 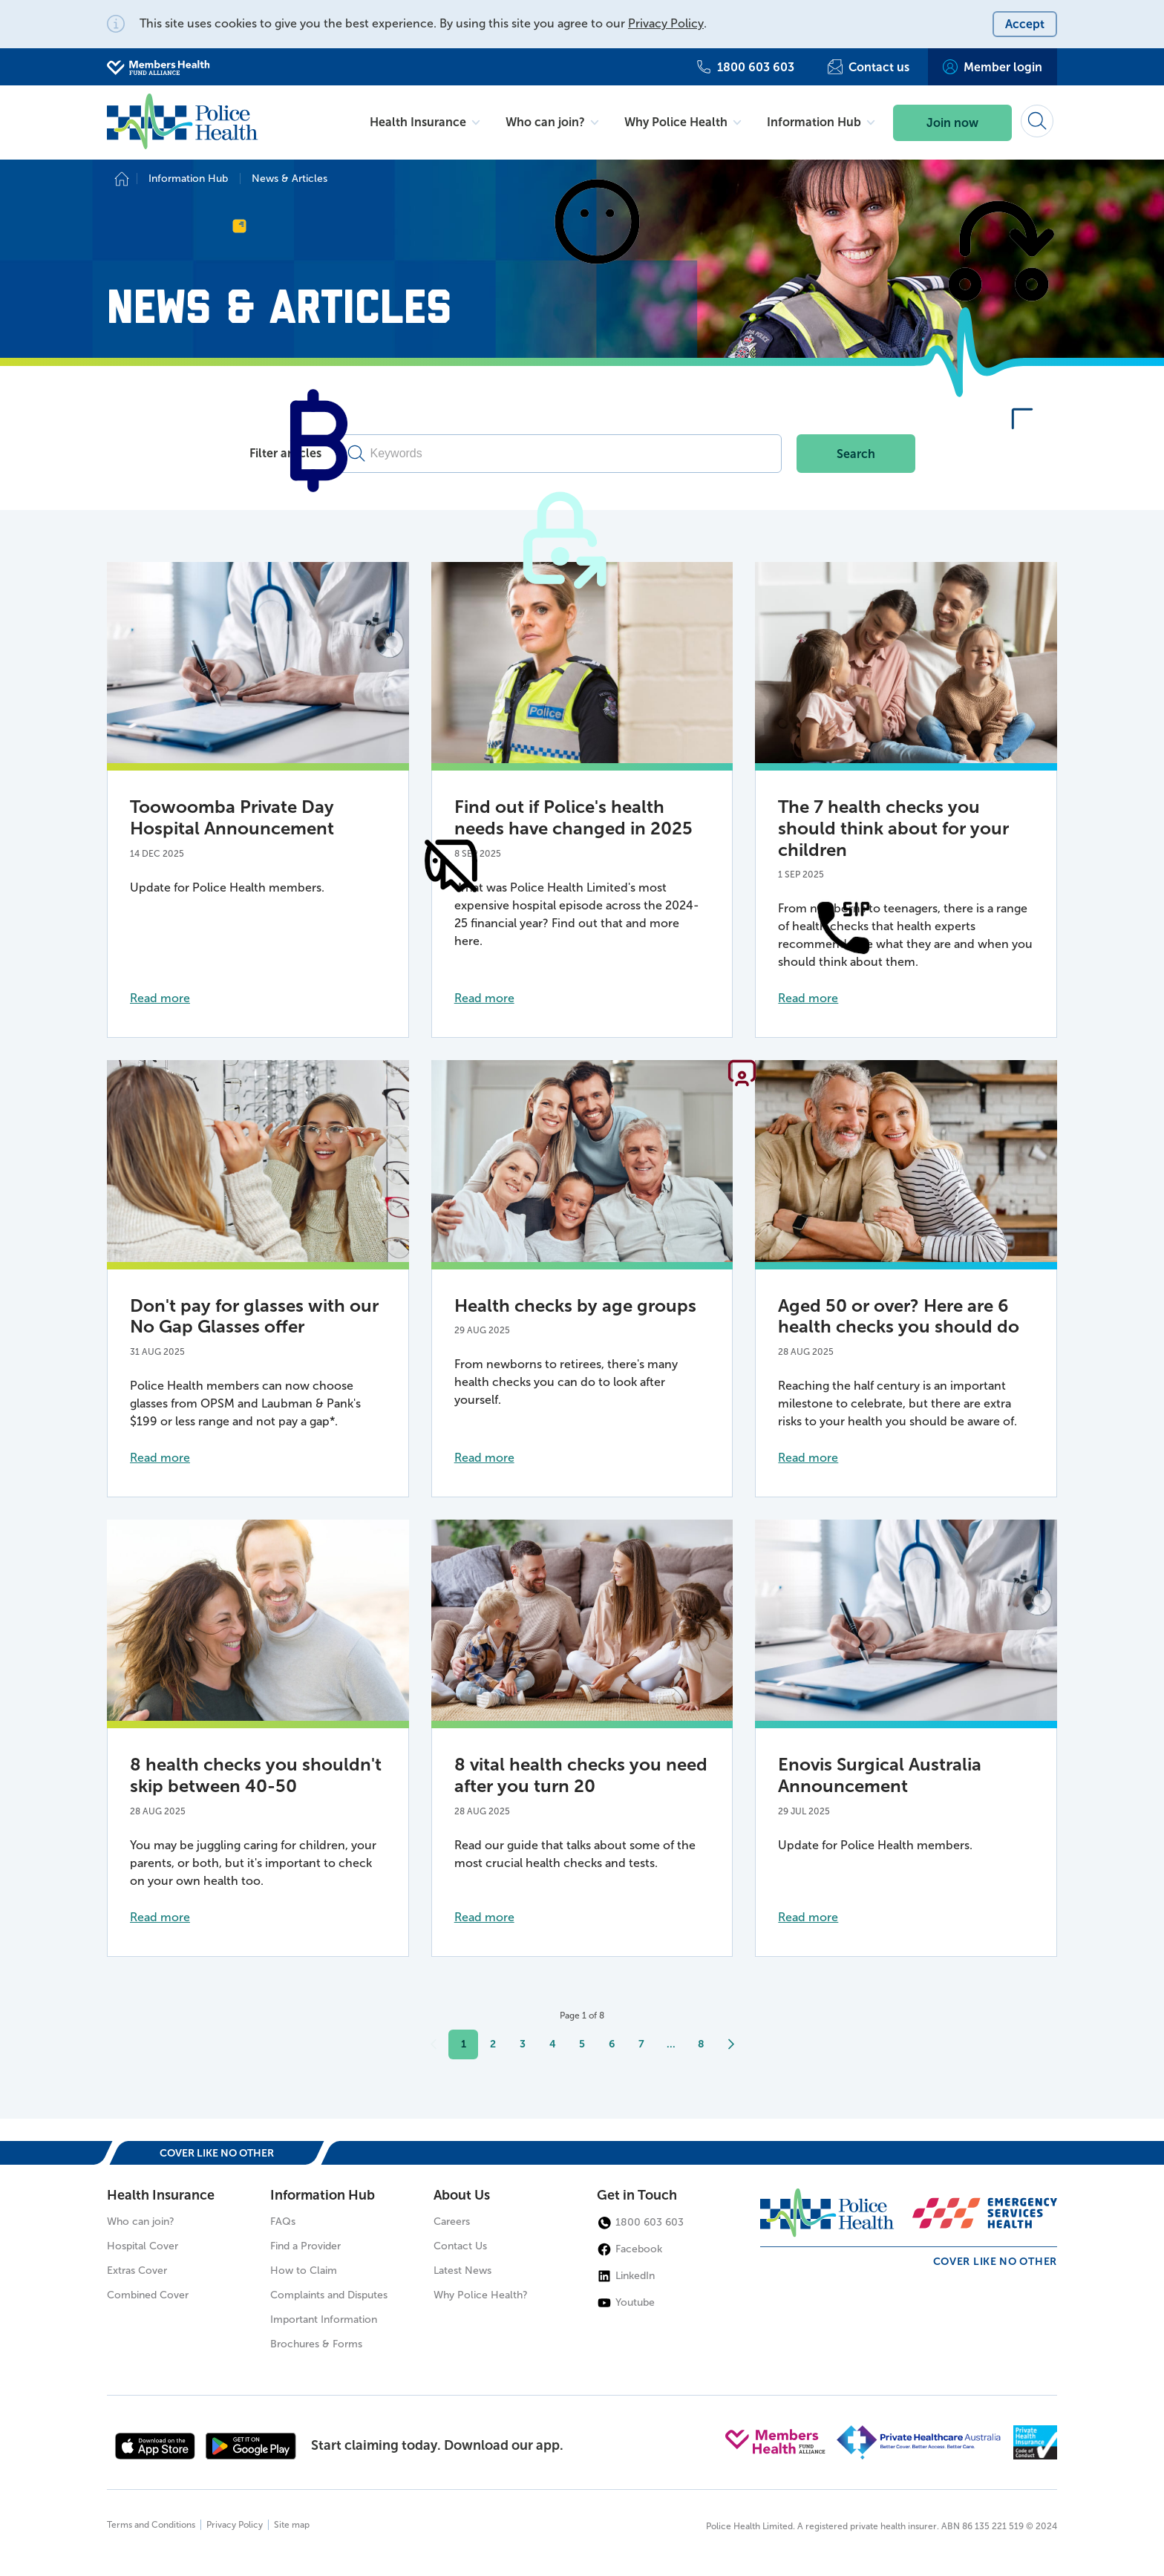 What do you see at coordinates (560, 537) in the screenshot?
I see `share secure content with others` at bounding box center [560, 537].